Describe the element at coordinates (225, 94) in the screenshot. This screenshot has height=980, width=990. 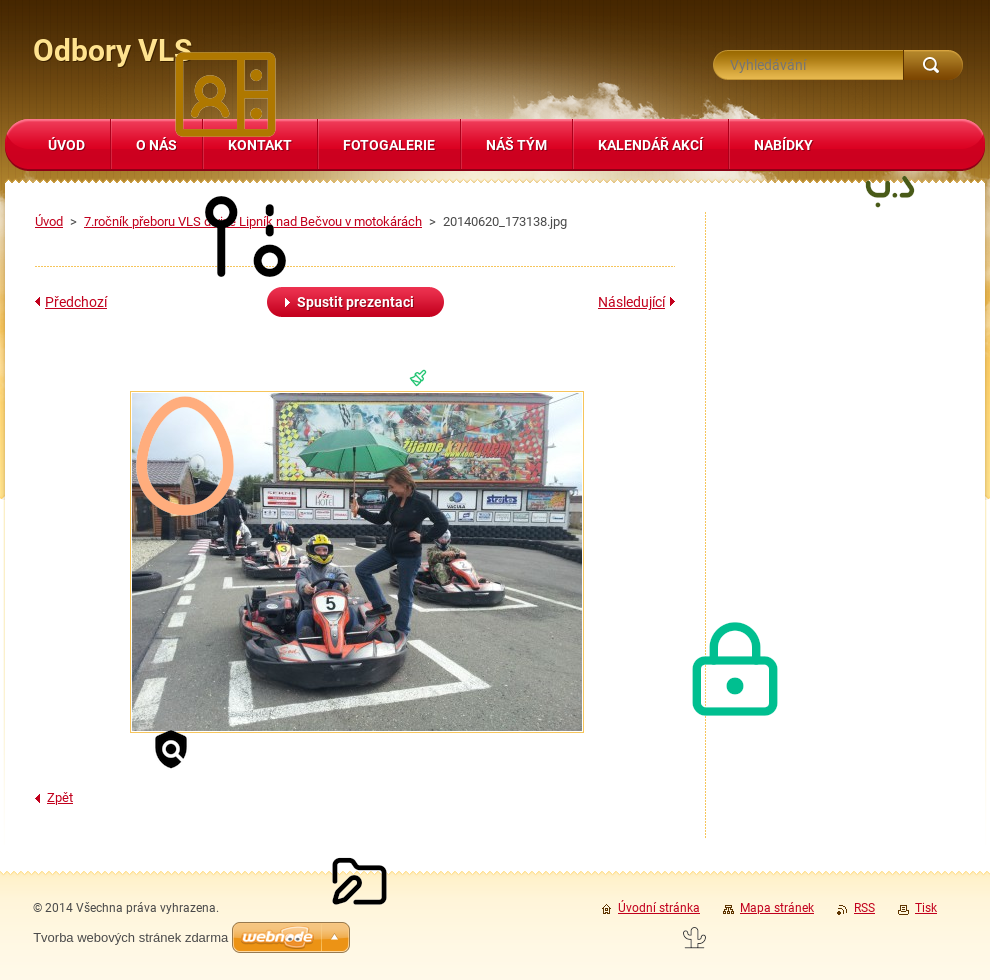
I see `start or join a video conference` at that location.